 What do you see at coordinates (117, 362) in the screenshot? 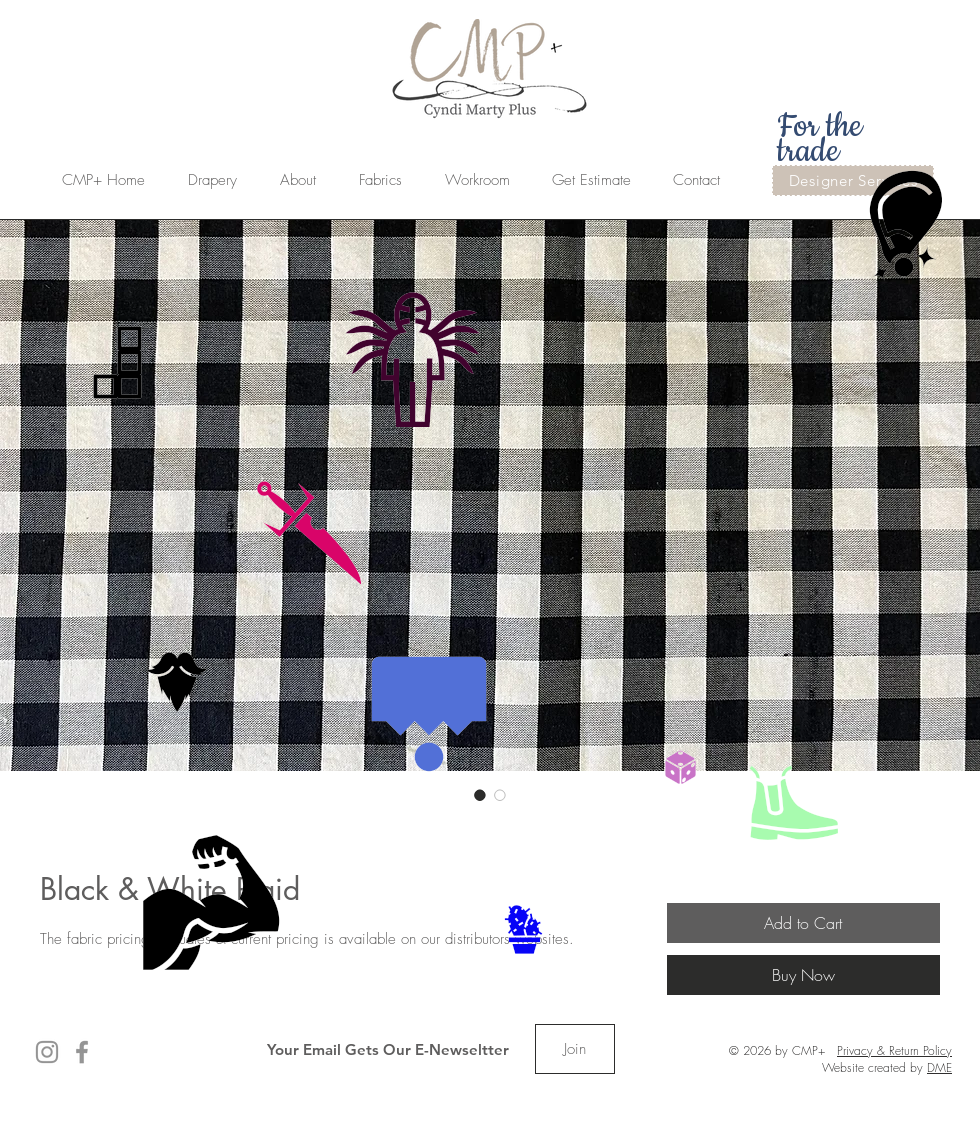
I see `represents a tetris J-block piece` at bounding box center [117, 362].